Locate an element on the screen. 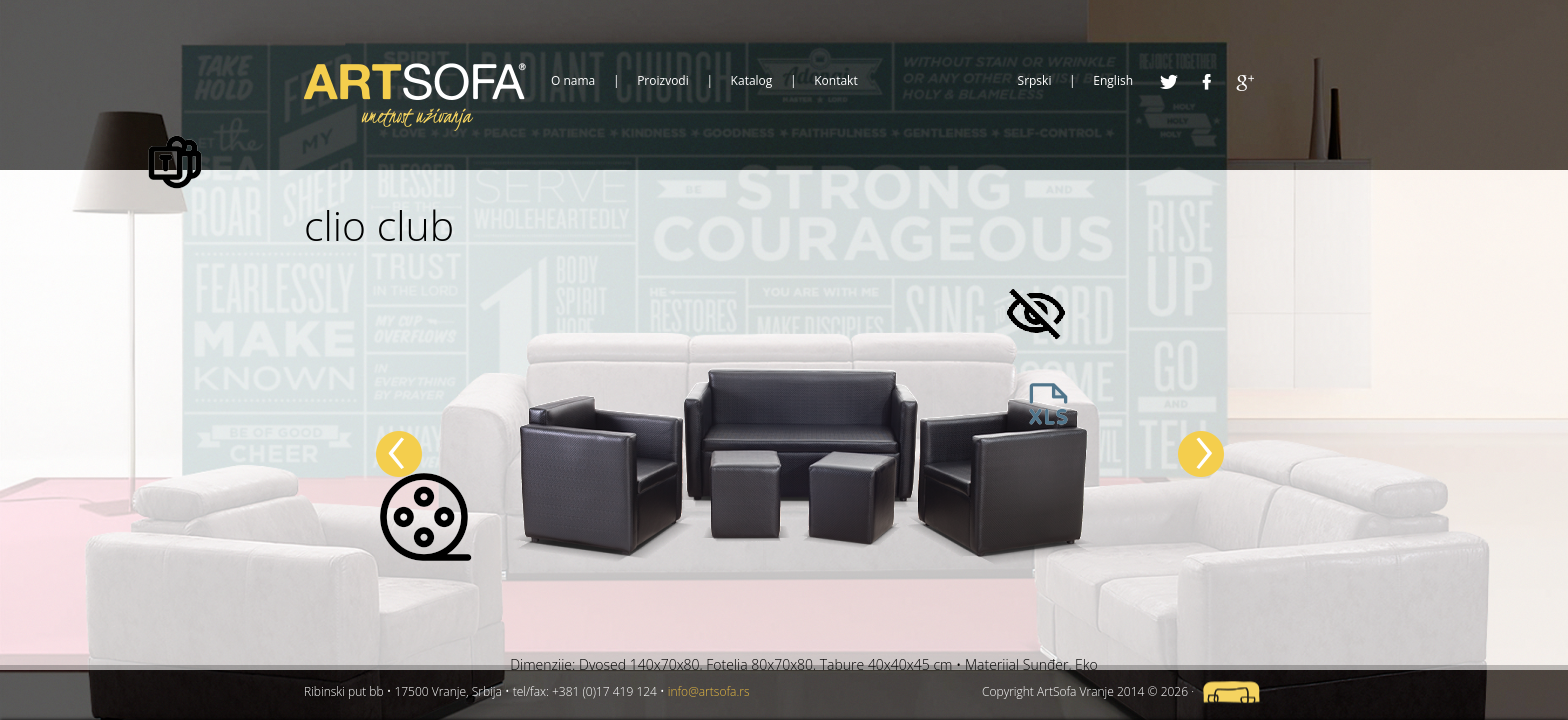 Image resolution: width=1568 pixels, height=720 pixels. access video or film library is located at coordinates (424, 517).